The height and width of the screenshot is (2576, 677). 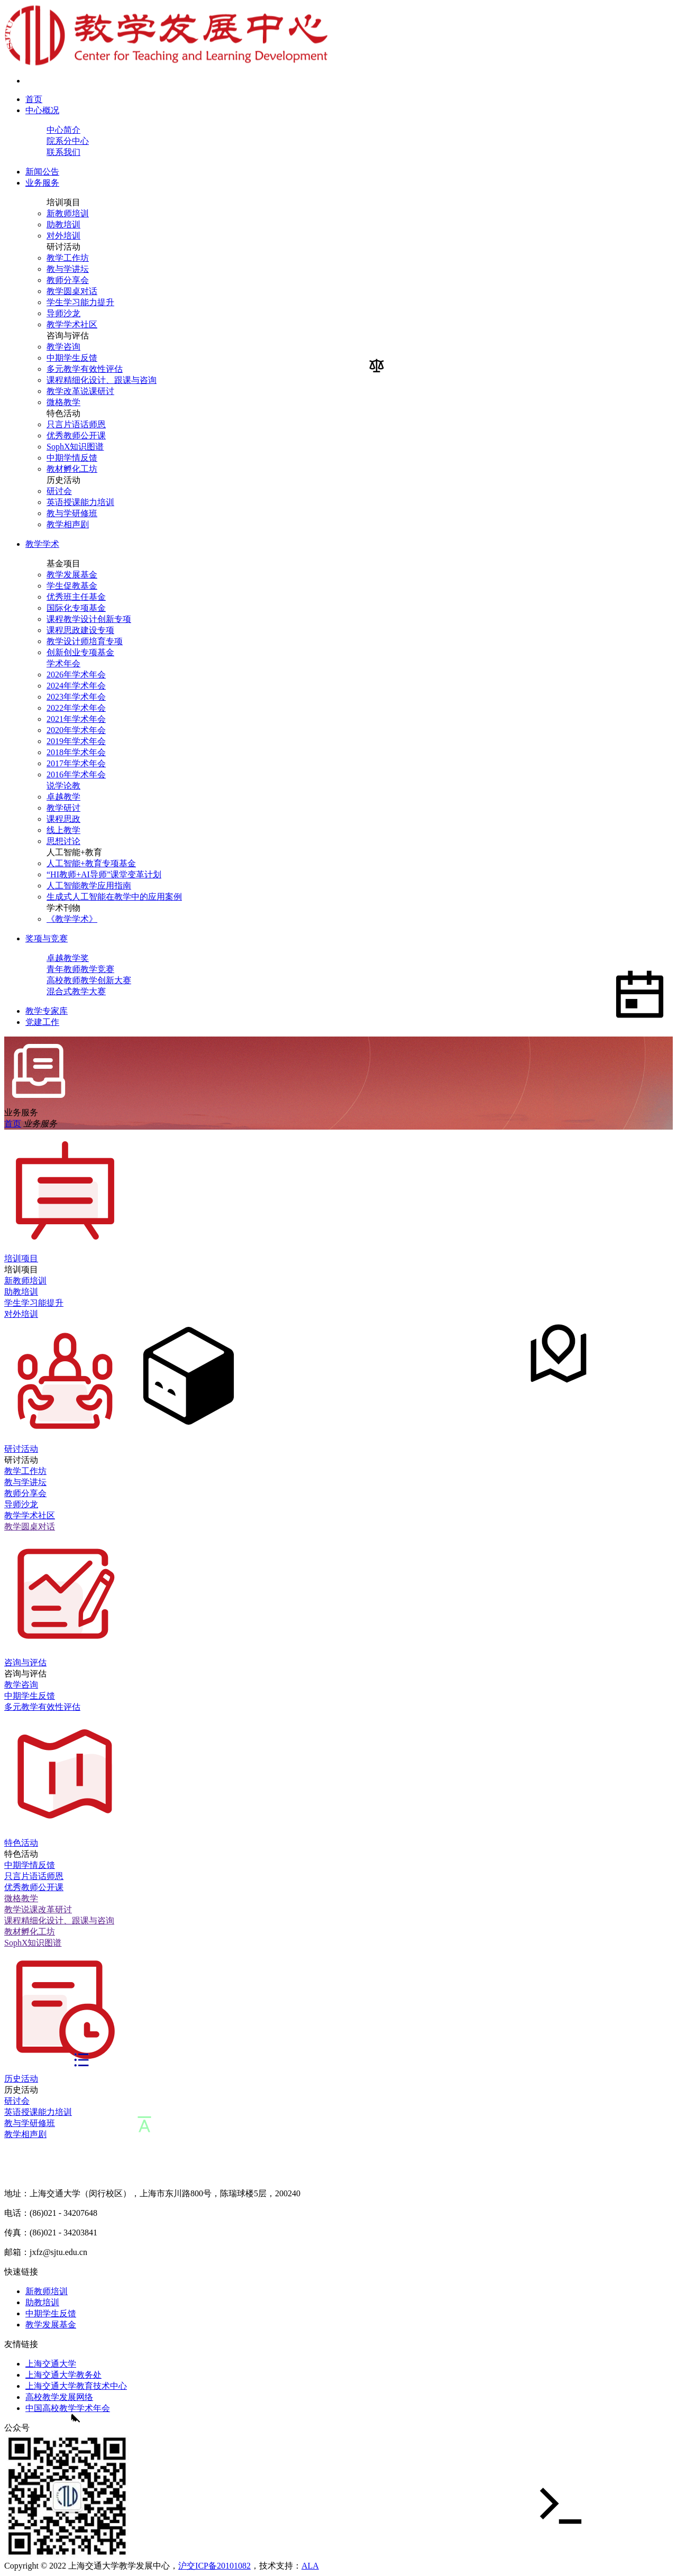 I want to click on view map directions or navigation, so click(x=559, y=1355).